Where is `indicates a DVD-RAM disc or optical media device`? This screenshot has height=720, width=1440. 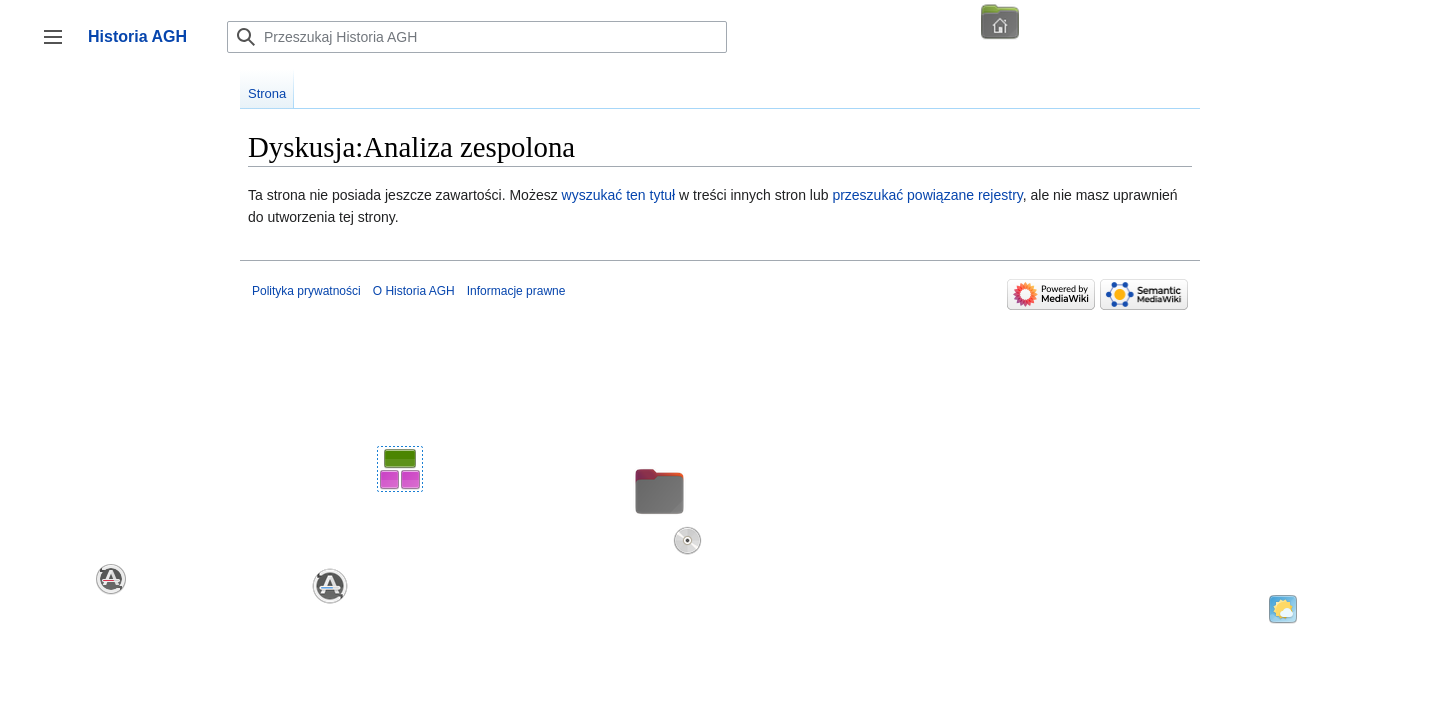 indicates a DVD-RAM disc or optical media device is located at coordinates (687, 540).